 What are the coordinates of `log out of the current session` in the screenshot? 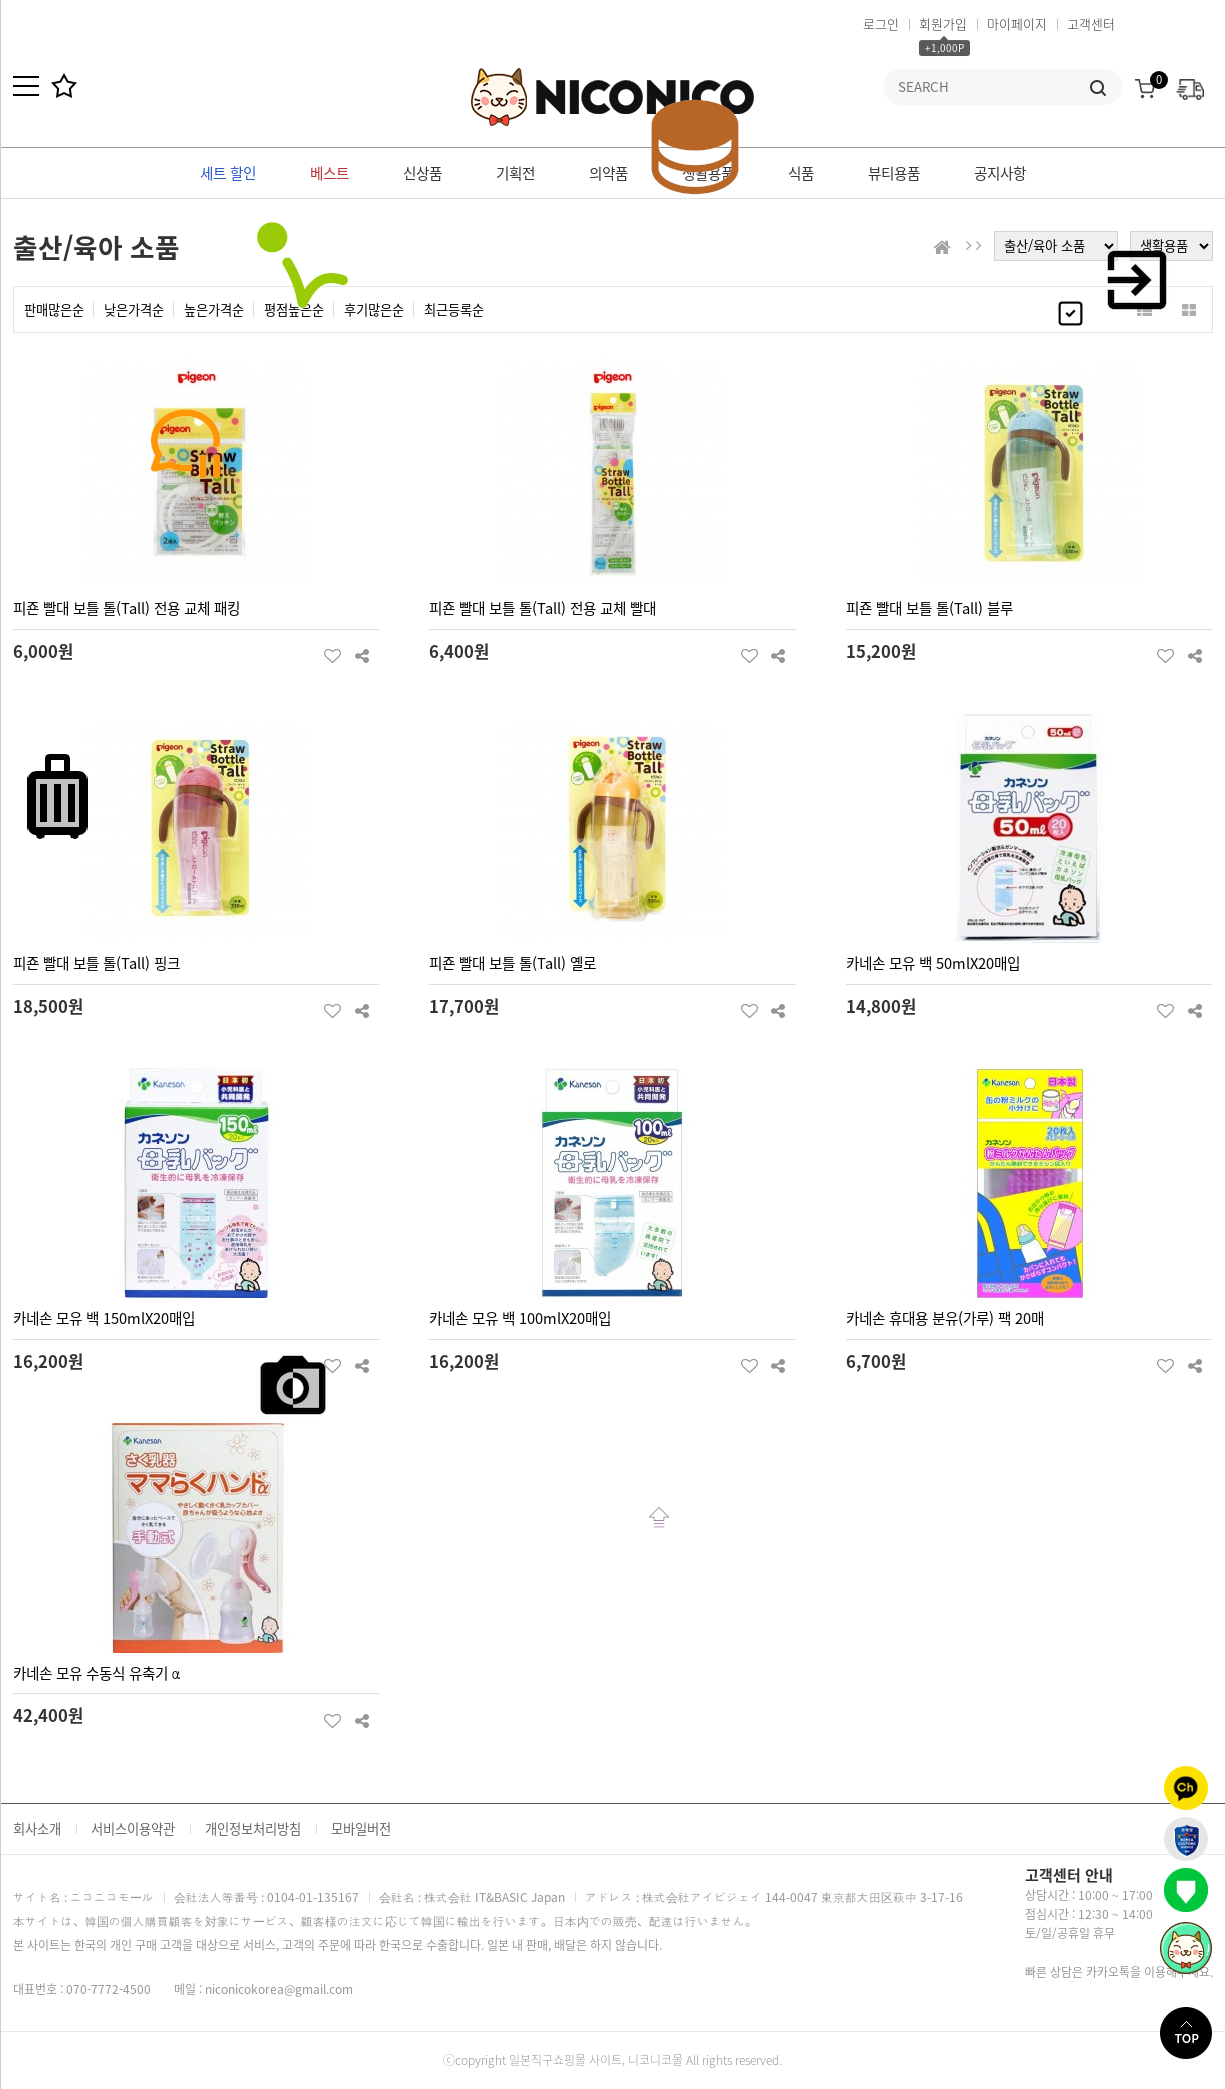 It's located at (1137, 280).